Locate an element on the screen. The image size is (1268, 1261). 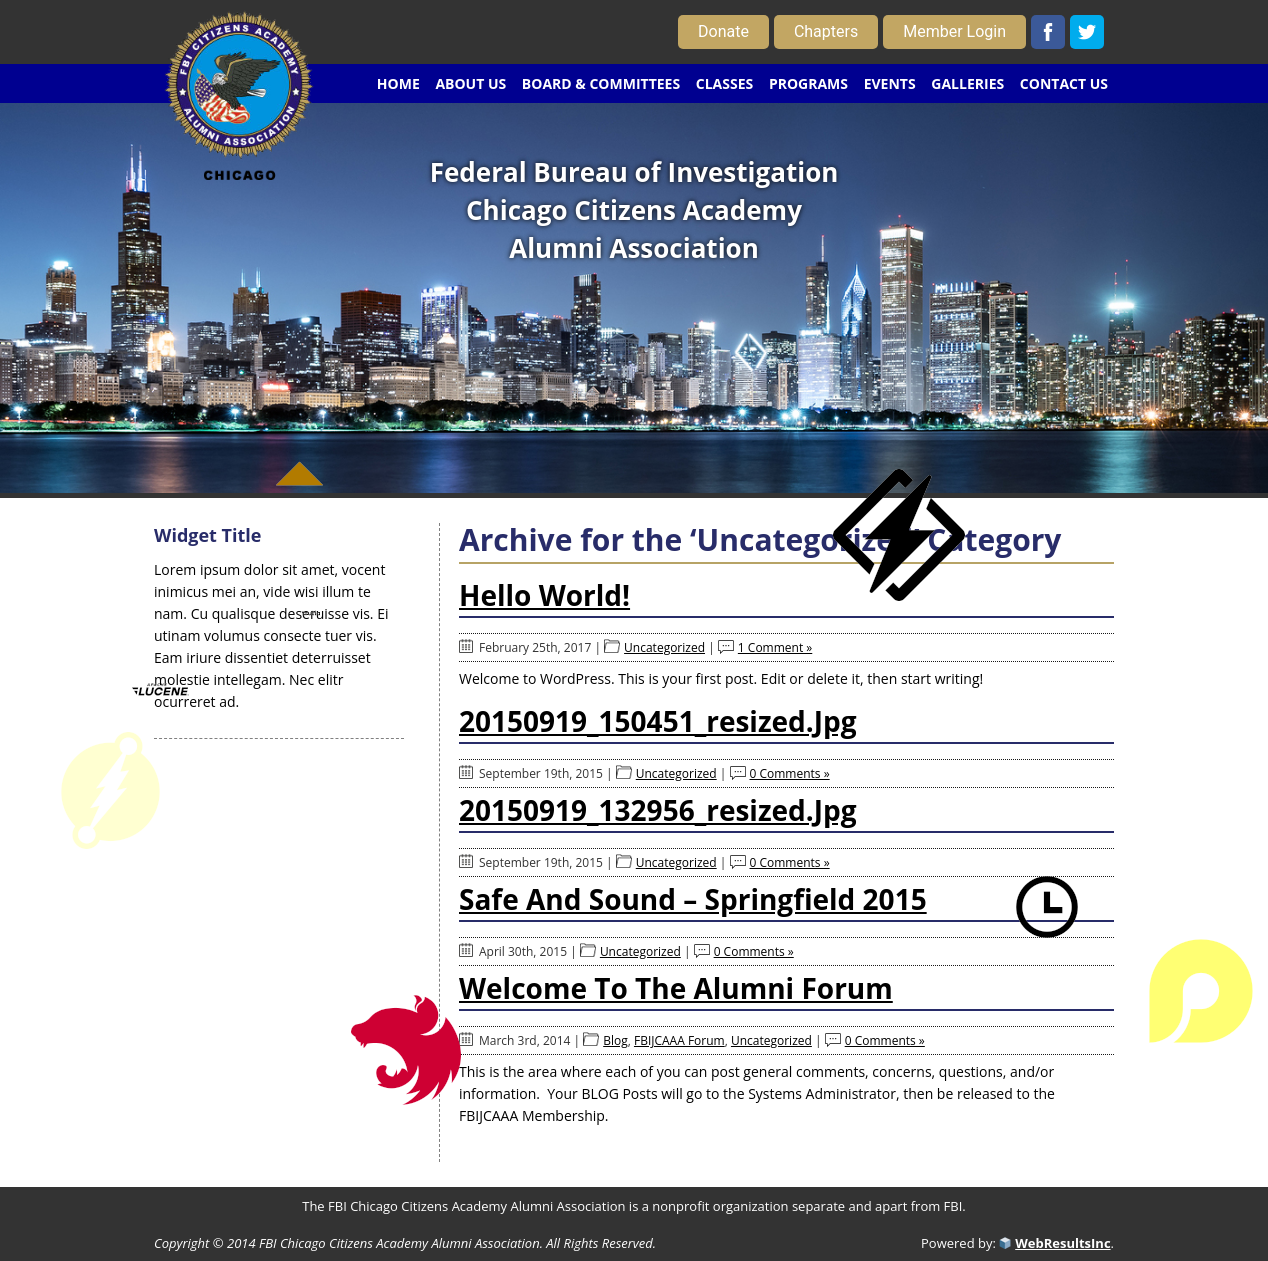
apache lucene search library logo is located at coordinates (160, 689).